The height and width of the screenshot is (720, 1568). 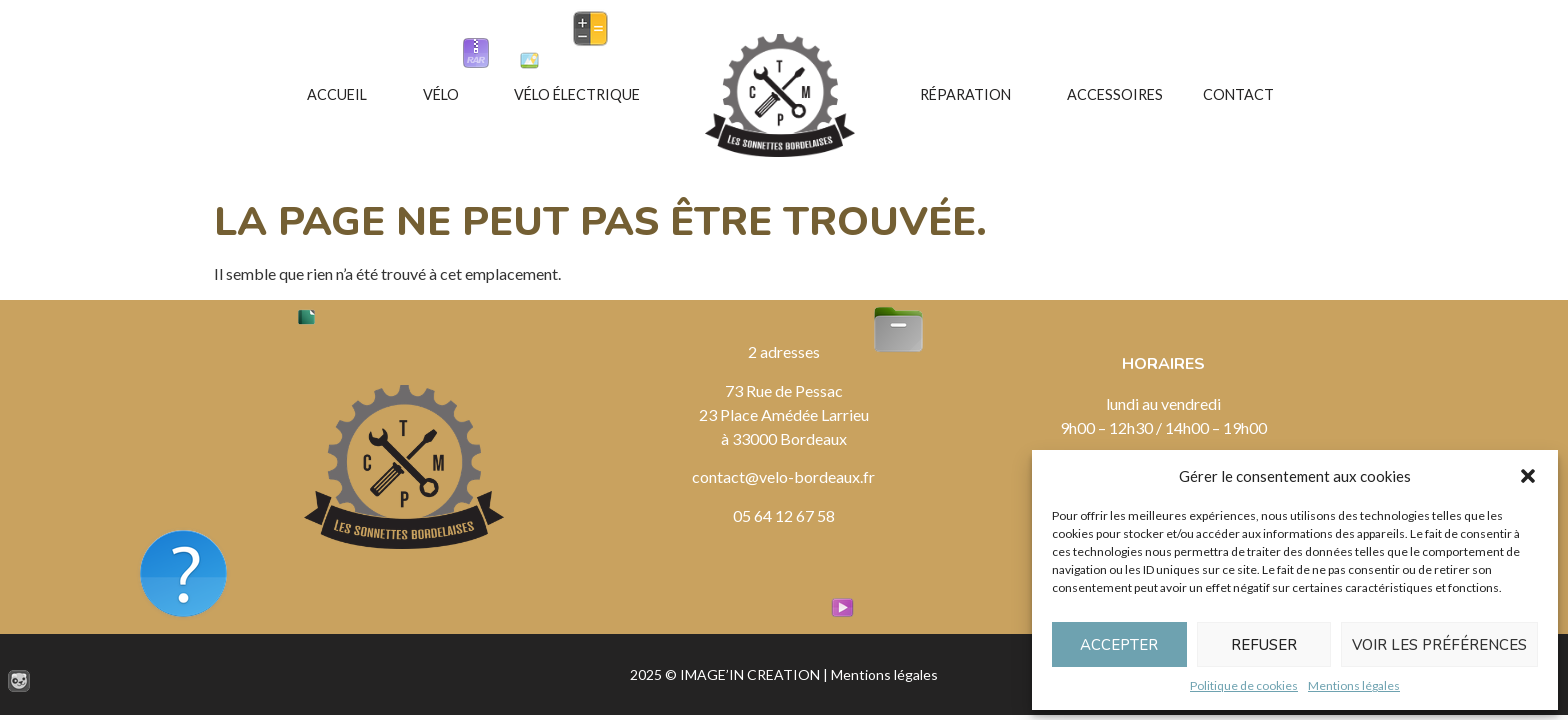 I want to click on open the help center or documentation, so click(x=183, y=573).